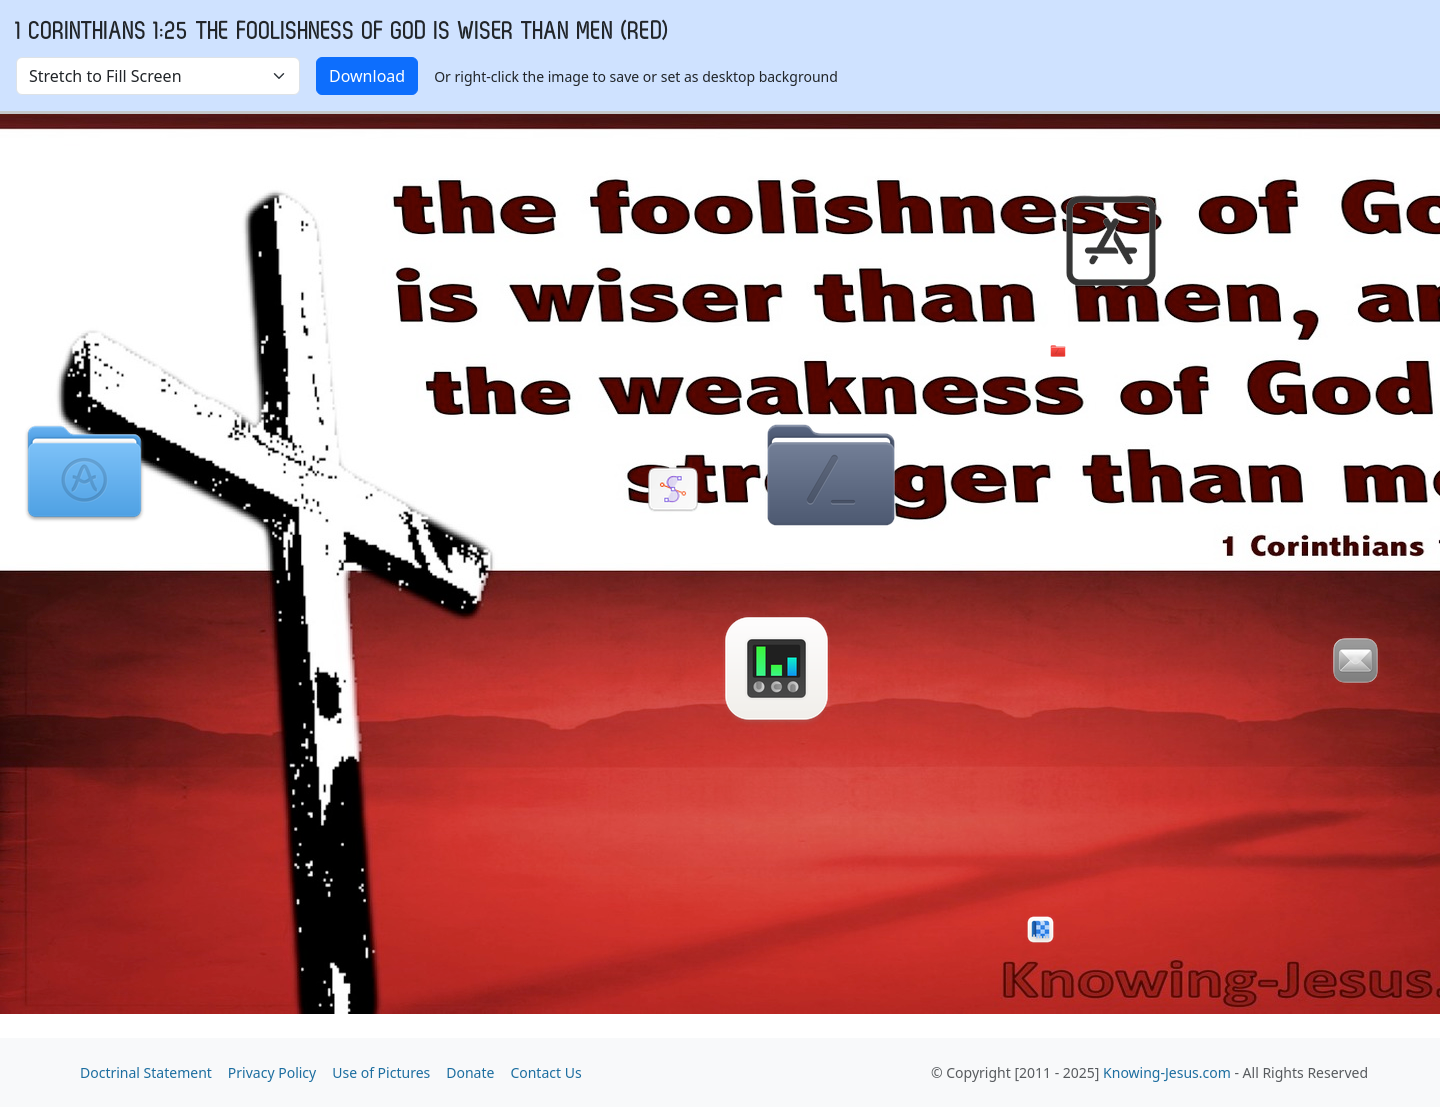 The width and height of the screenshot is (1440, 1107). What do you see at coordinates (1058, 351) in the screenshot?
I see `access the root directory folder` at bounding box center [1058, 351].